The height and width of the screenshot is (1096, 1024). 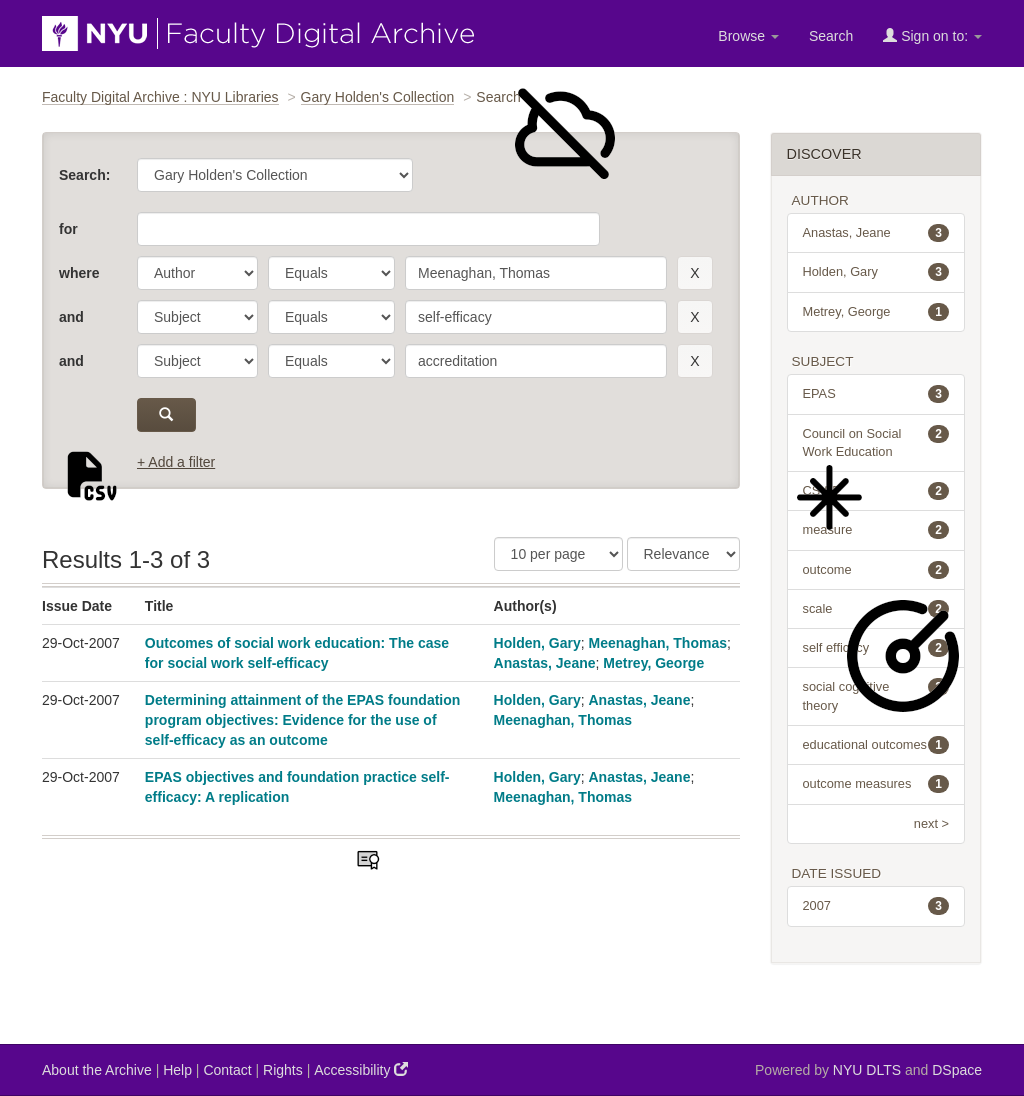 What do you see at coordinates (903, 656) in the screenshot?
I see `view performance metrics or usage statistics` at bounding box center [903, 656].